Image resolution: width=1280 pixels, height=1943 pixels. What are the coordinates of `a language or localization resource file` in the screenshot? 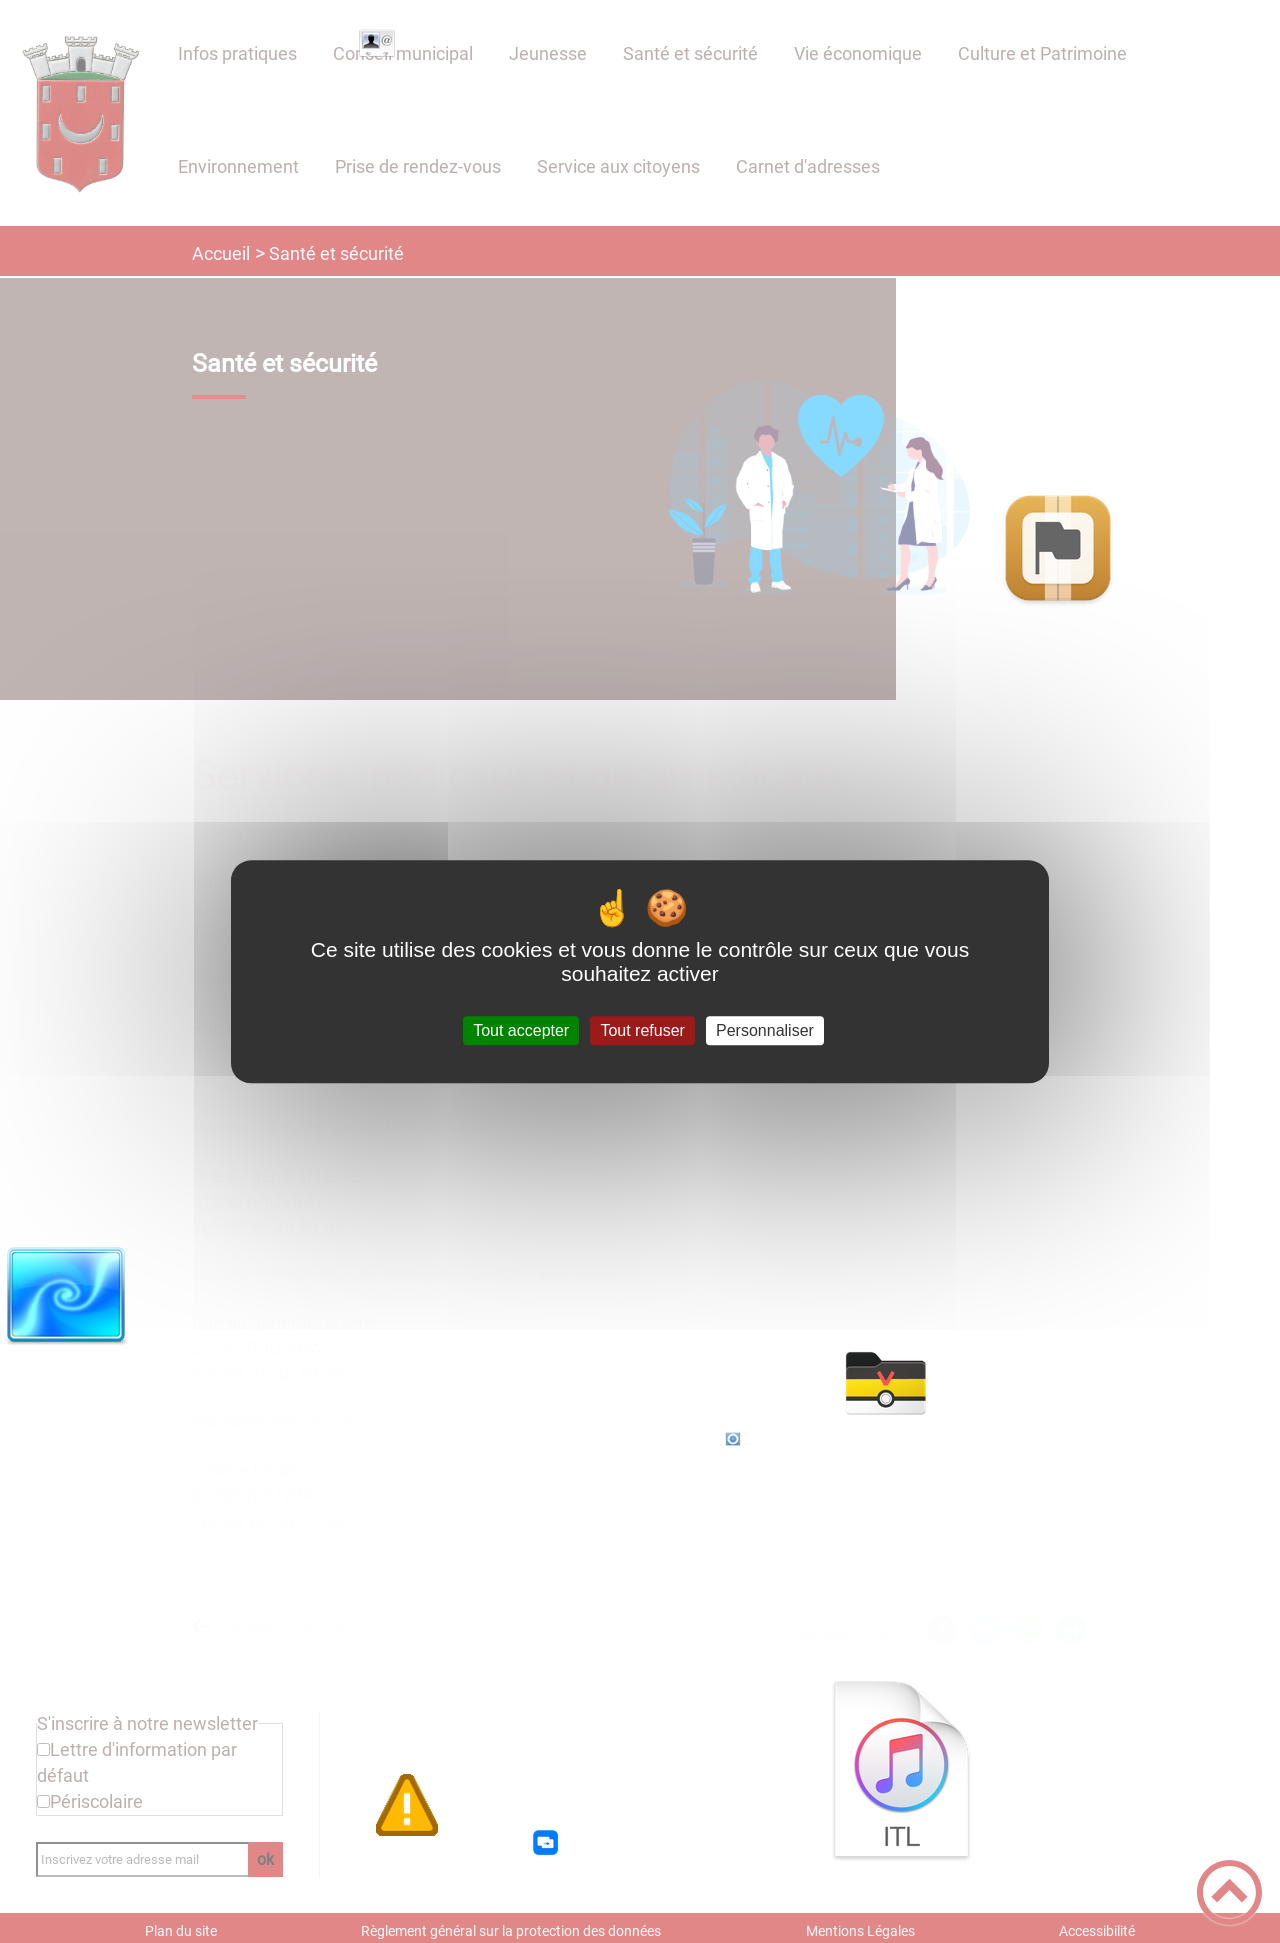 It's located at (1058, 550).